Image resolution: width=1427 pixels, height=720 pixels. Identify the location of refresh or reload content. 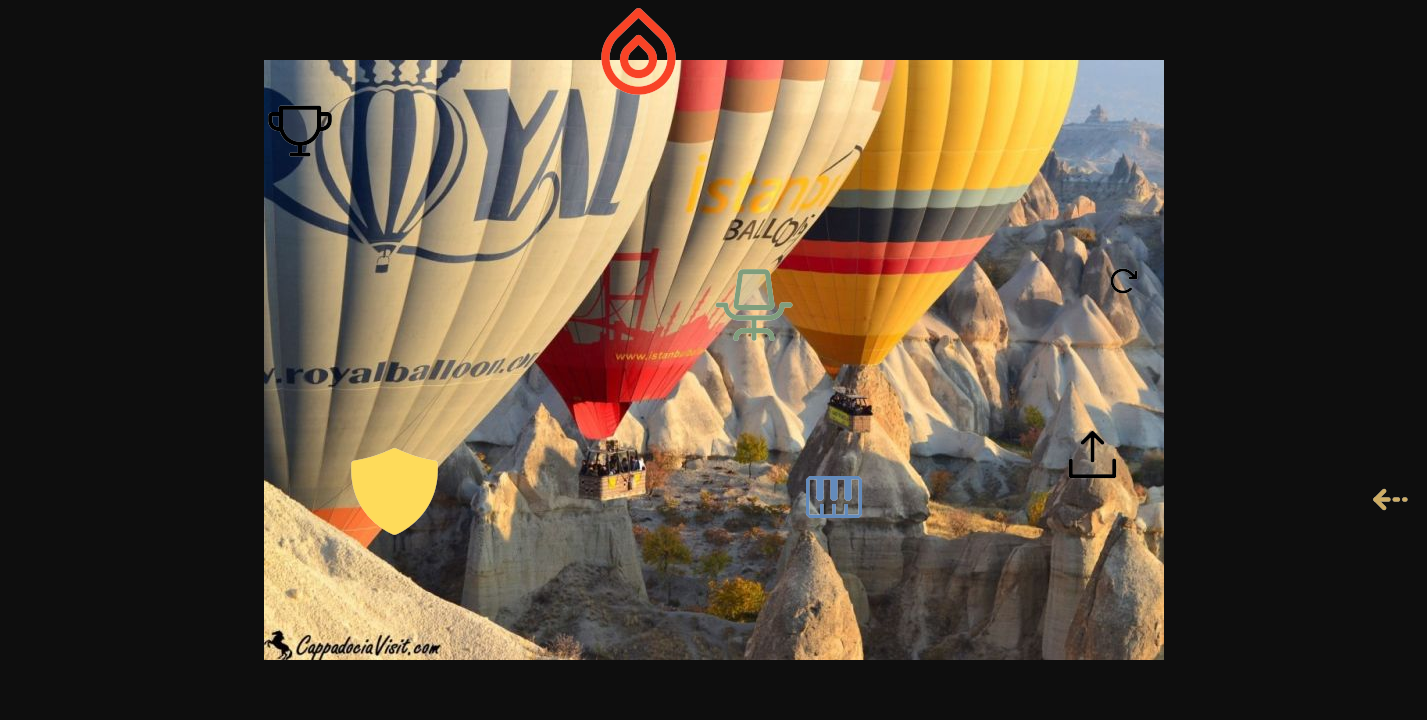
(1123, 281).